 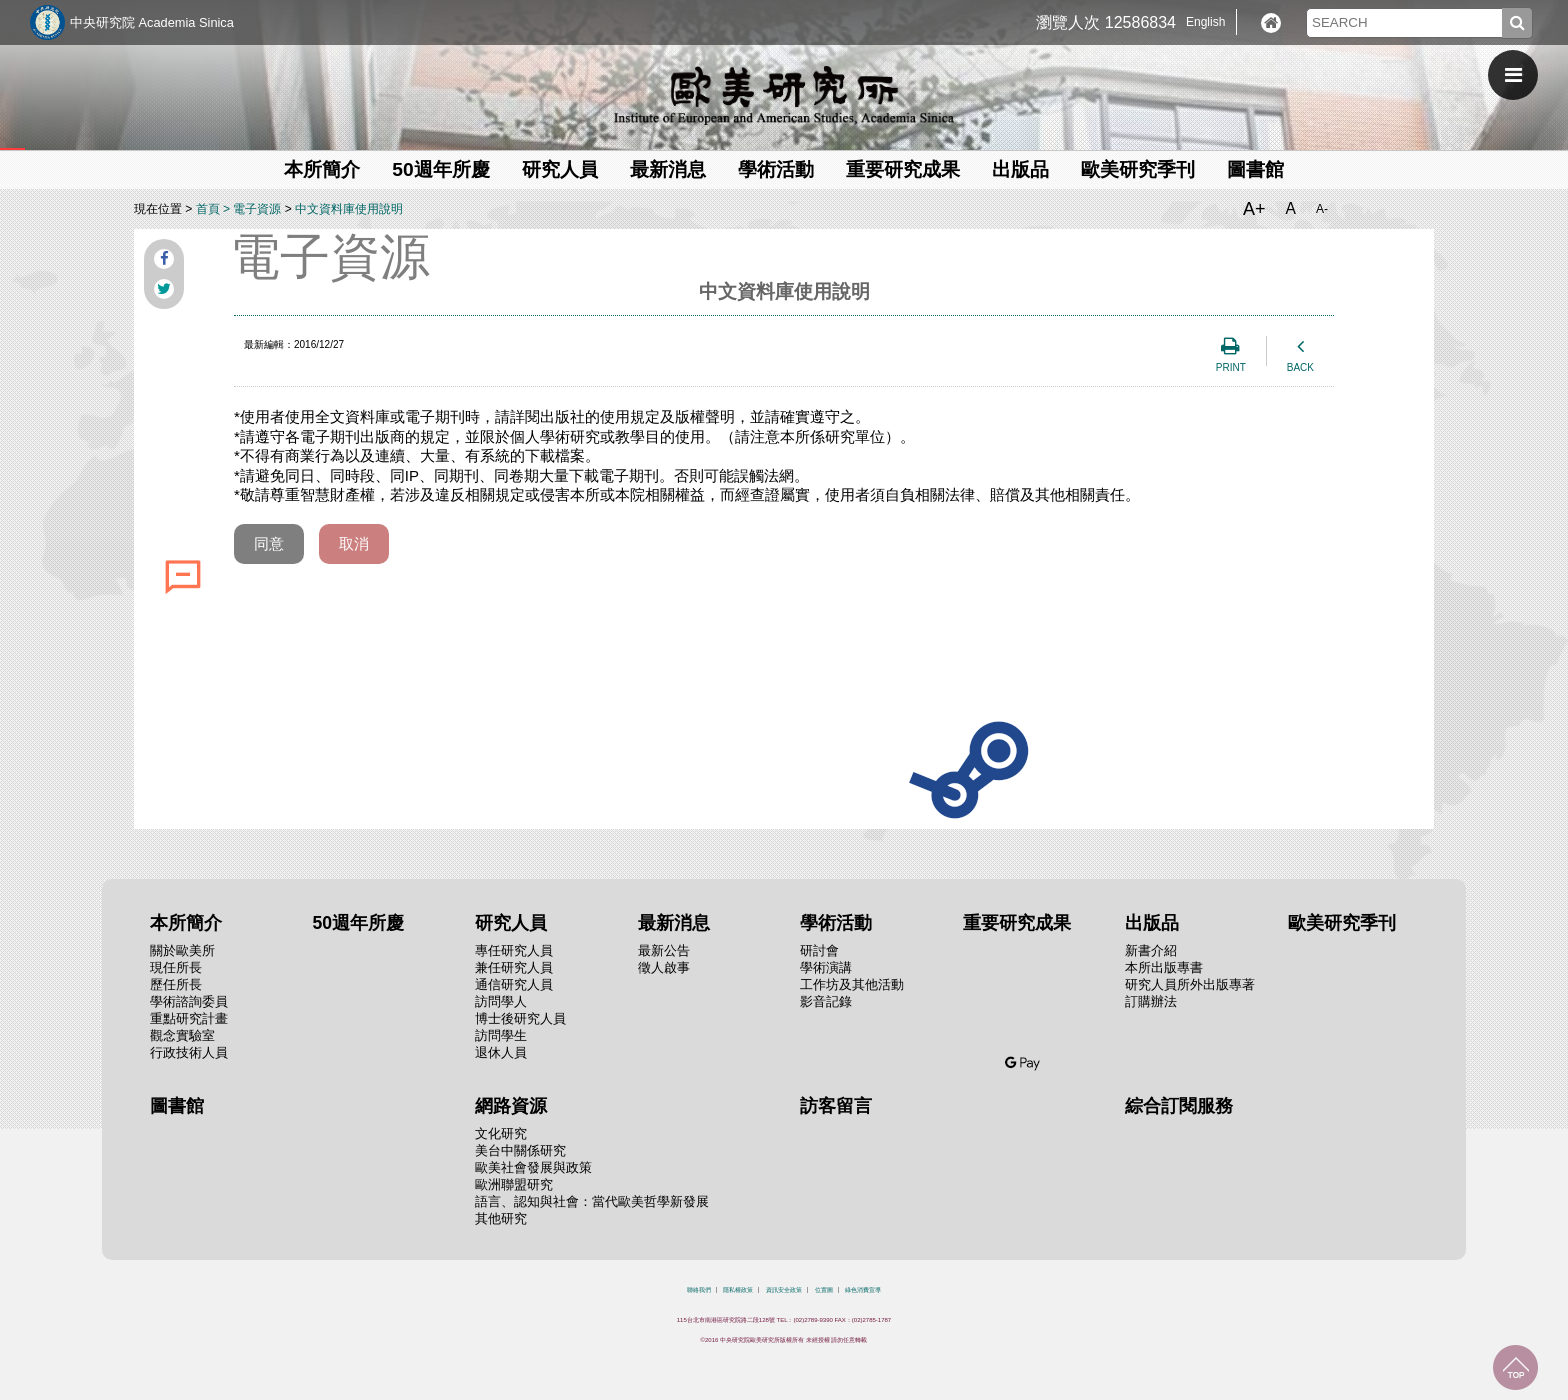 What do you see at coordinates (969, 768) in the screenshot?
I see `open Steam gaming platform` at bounding box center [969, 768].